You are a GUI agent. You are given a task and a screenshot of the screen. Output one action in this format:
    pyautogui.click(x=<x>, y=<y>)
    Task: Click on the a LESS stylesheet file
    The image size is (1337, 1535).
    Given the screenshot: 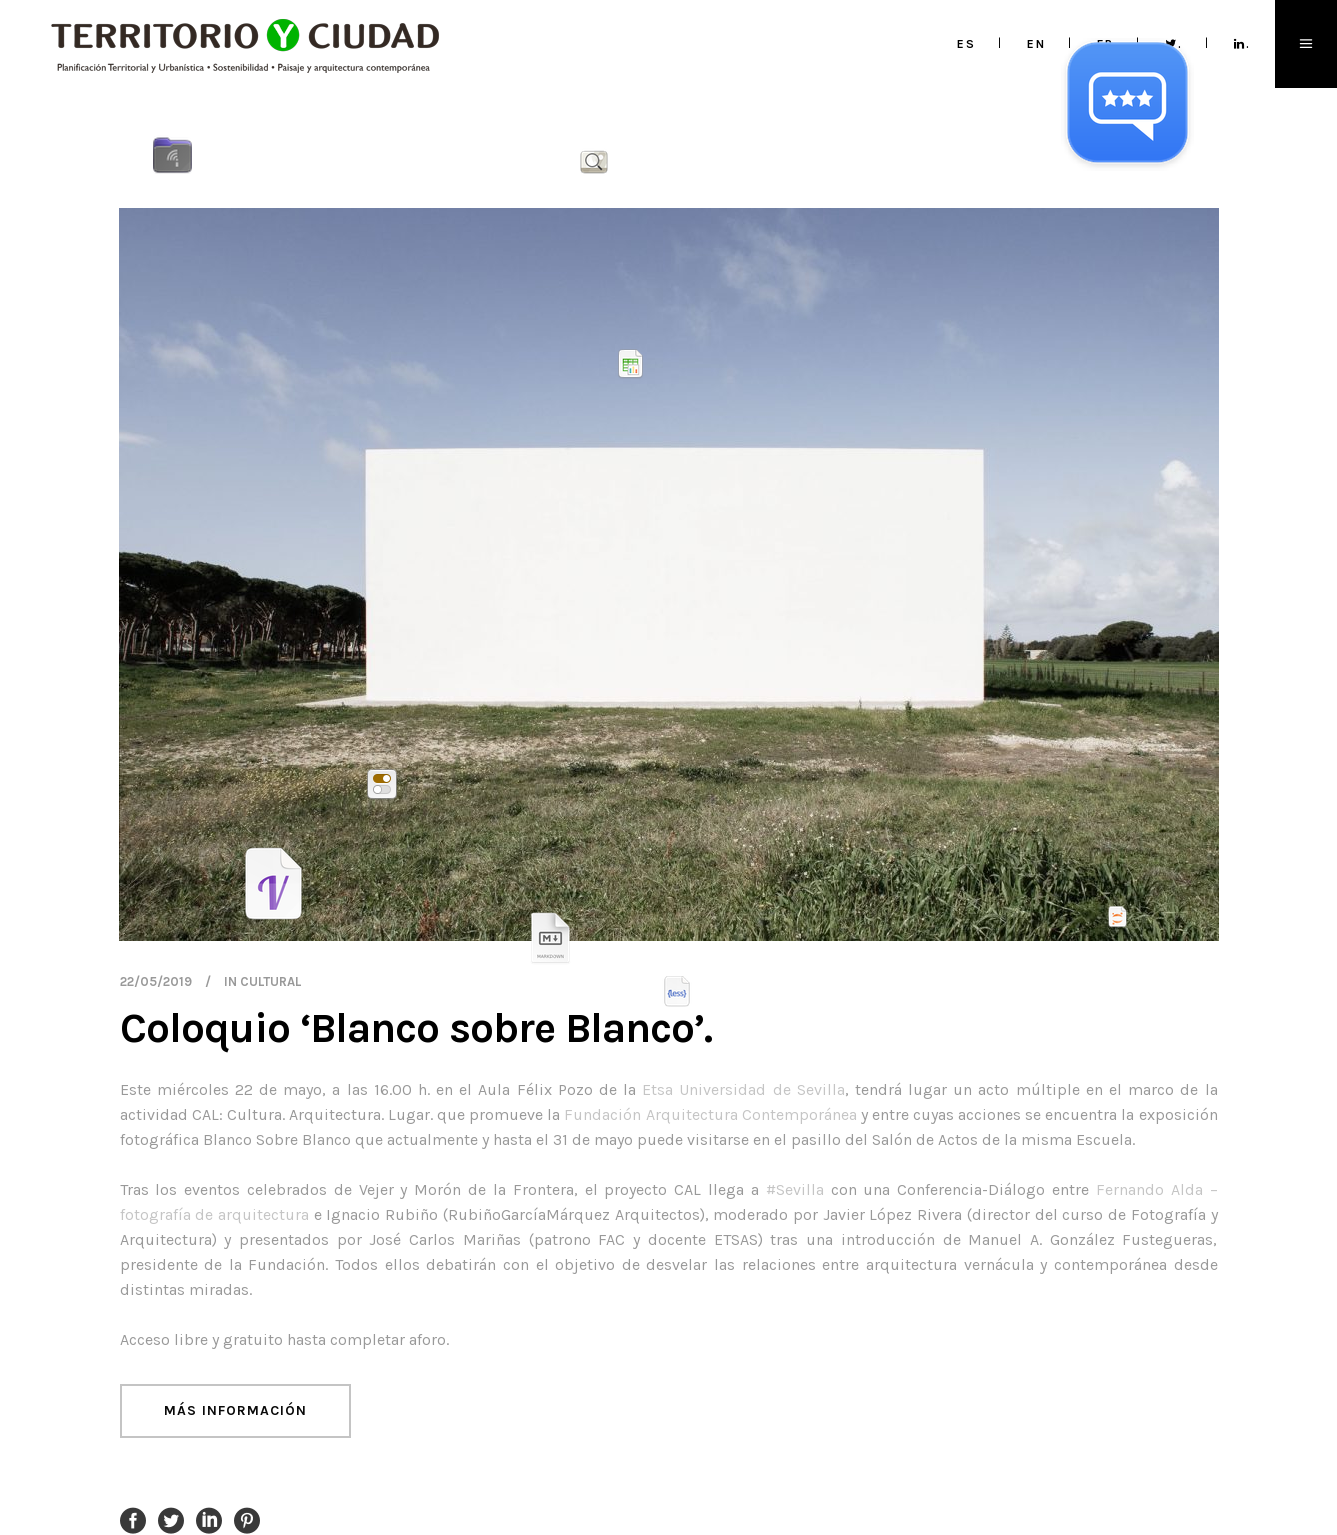 What is the action you would take?
    pyautogui.click(x=677, y=991)
    